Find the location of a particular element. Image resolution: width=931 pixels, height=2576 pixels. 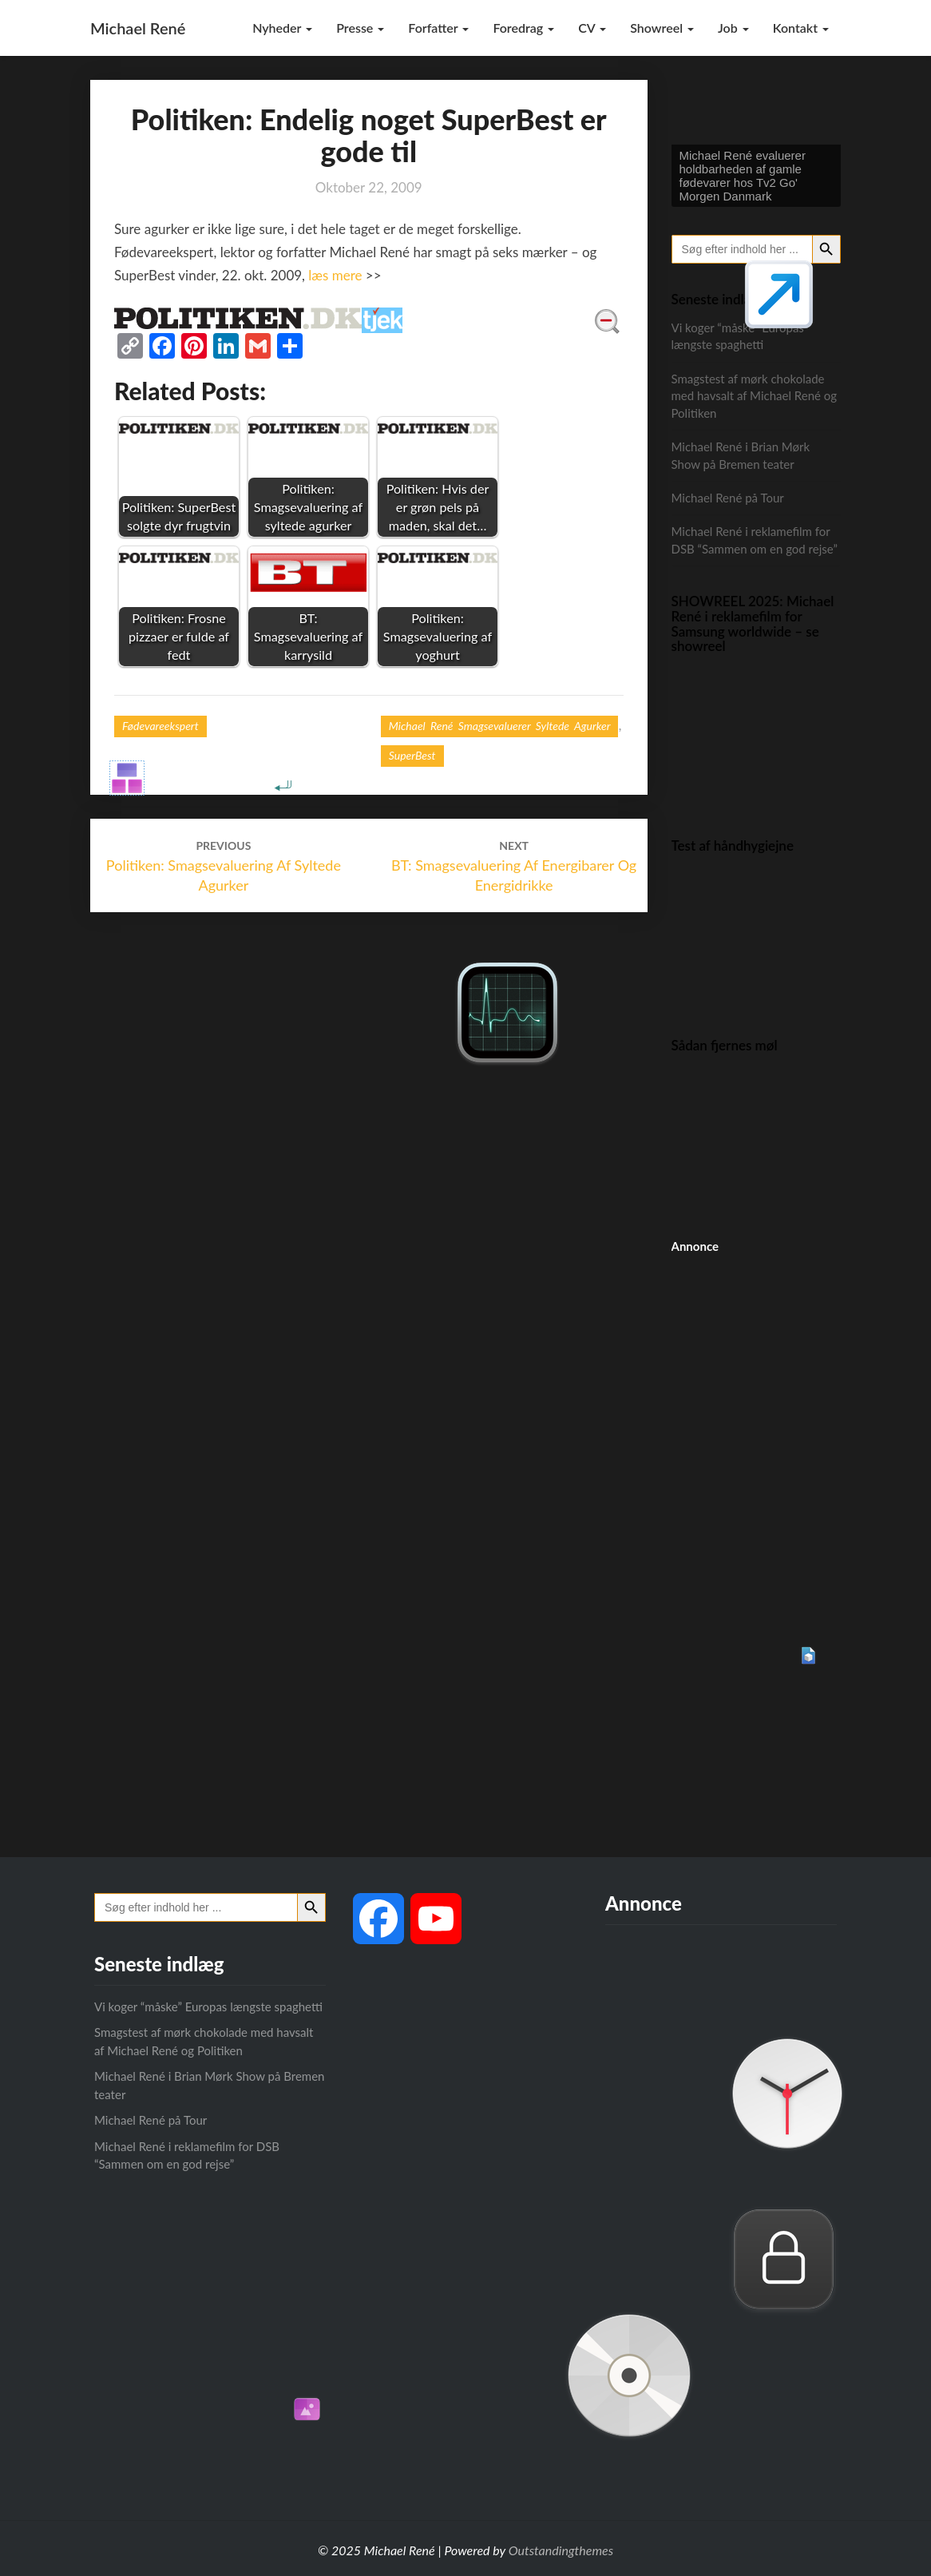

reply to all recipients of an email is located at coordinates (283, 784).